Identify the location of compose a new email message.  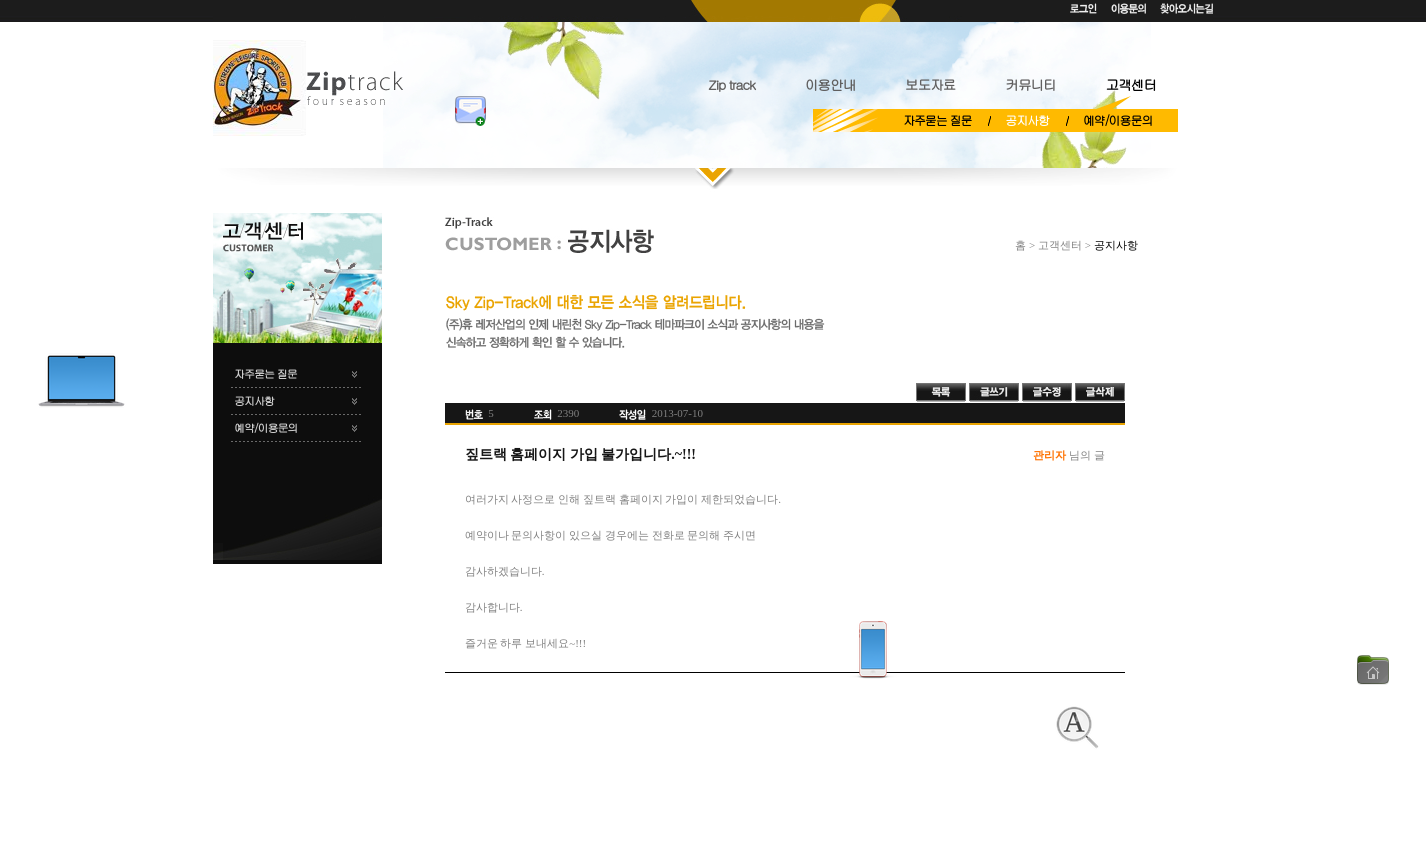
(470, 109).